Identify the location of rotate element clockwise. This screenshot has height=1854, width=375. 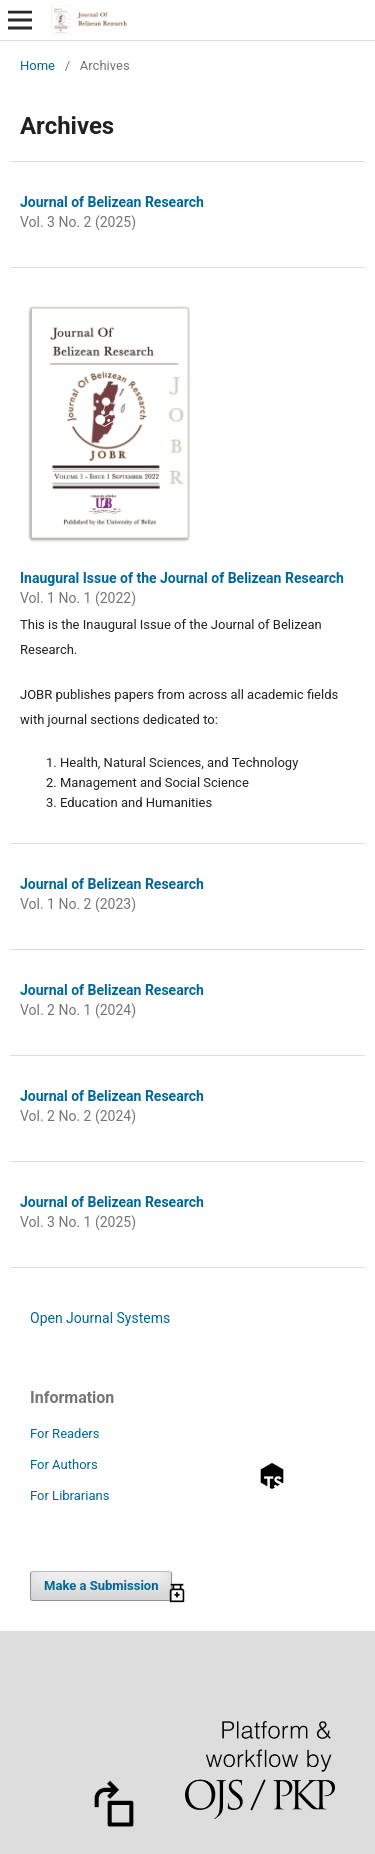
(114, 1805).